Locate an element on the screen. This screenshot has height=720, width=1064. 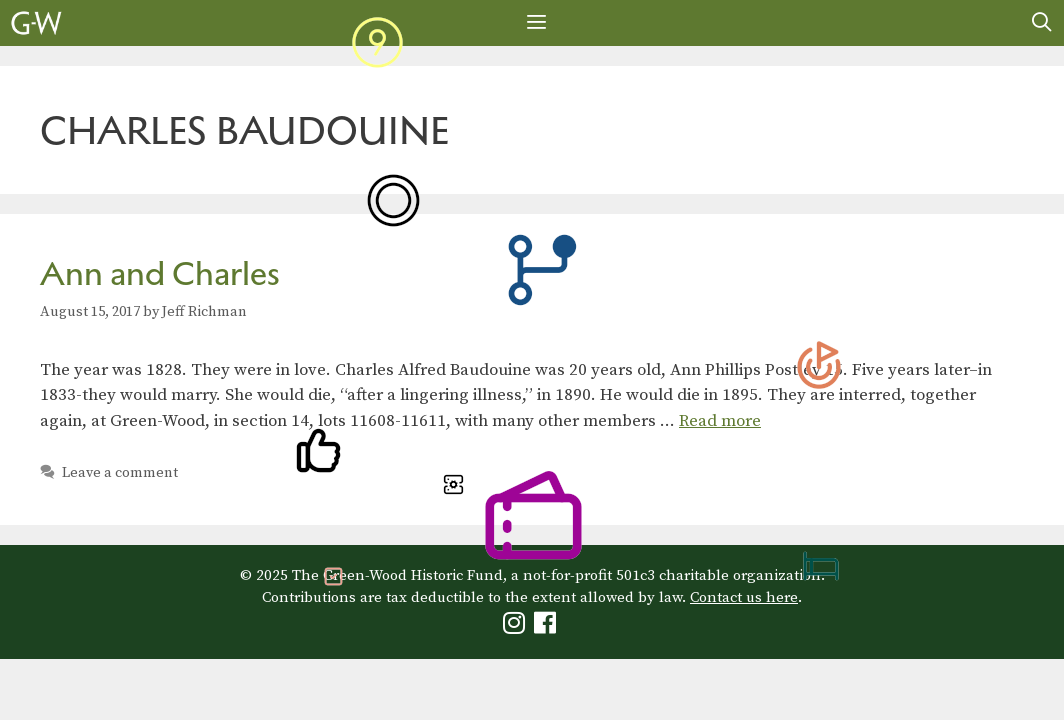
view your tickets is located at coordinates (533, 515).